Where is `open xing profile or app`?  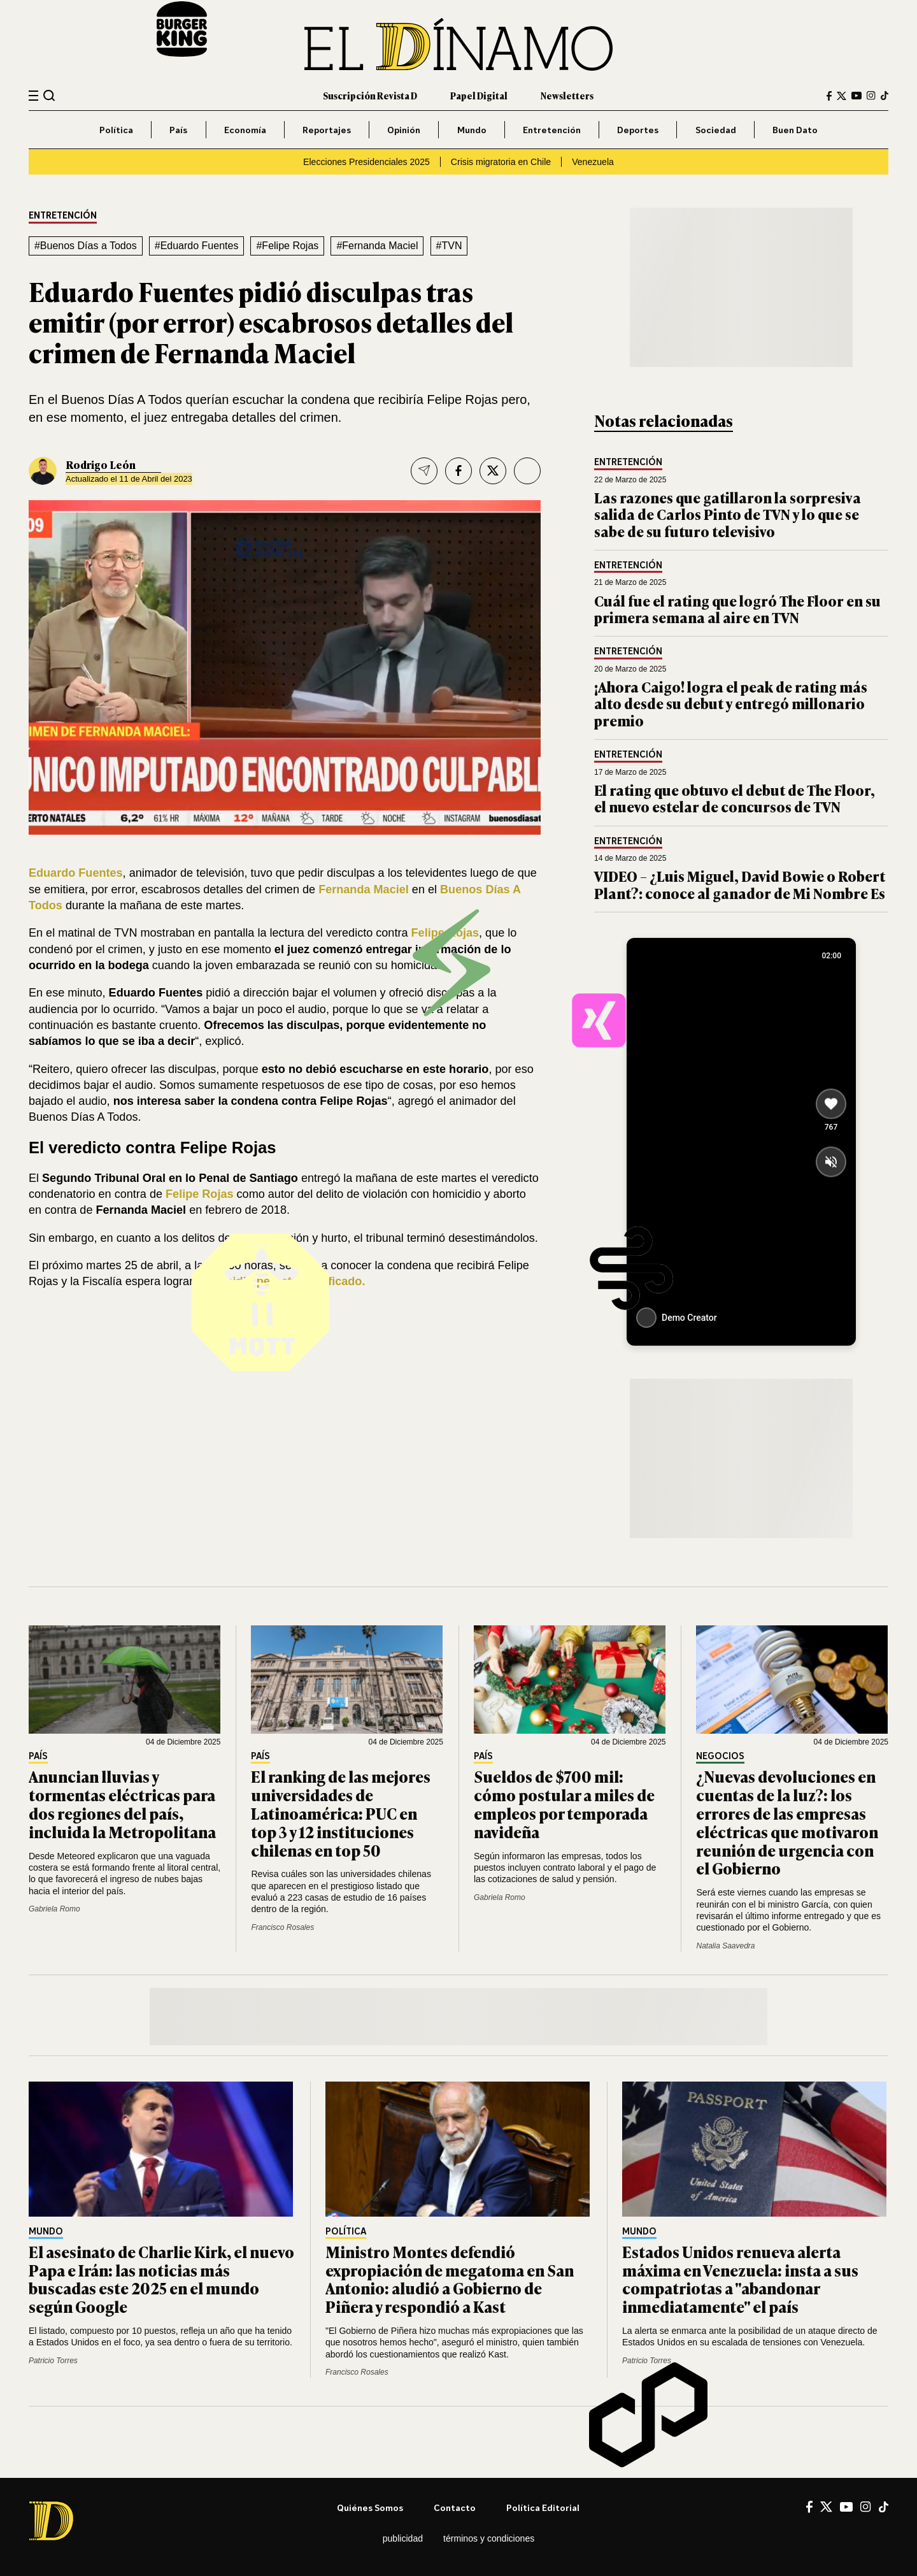 open xing profile or app is located at coordinates (599, 1020).